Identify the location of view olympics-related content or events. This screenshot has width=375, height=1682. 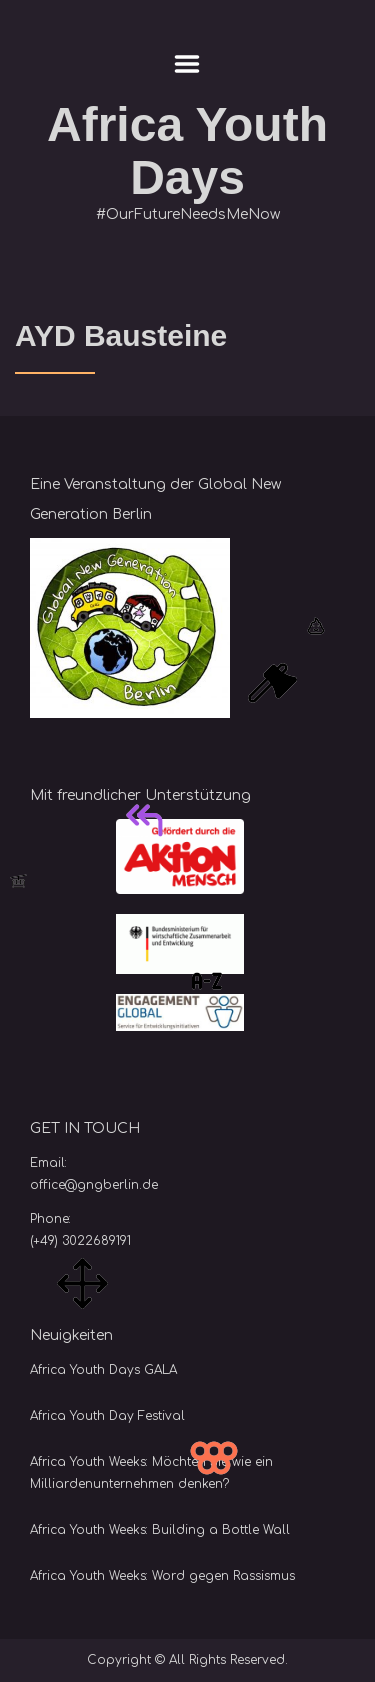
(214, 1458).